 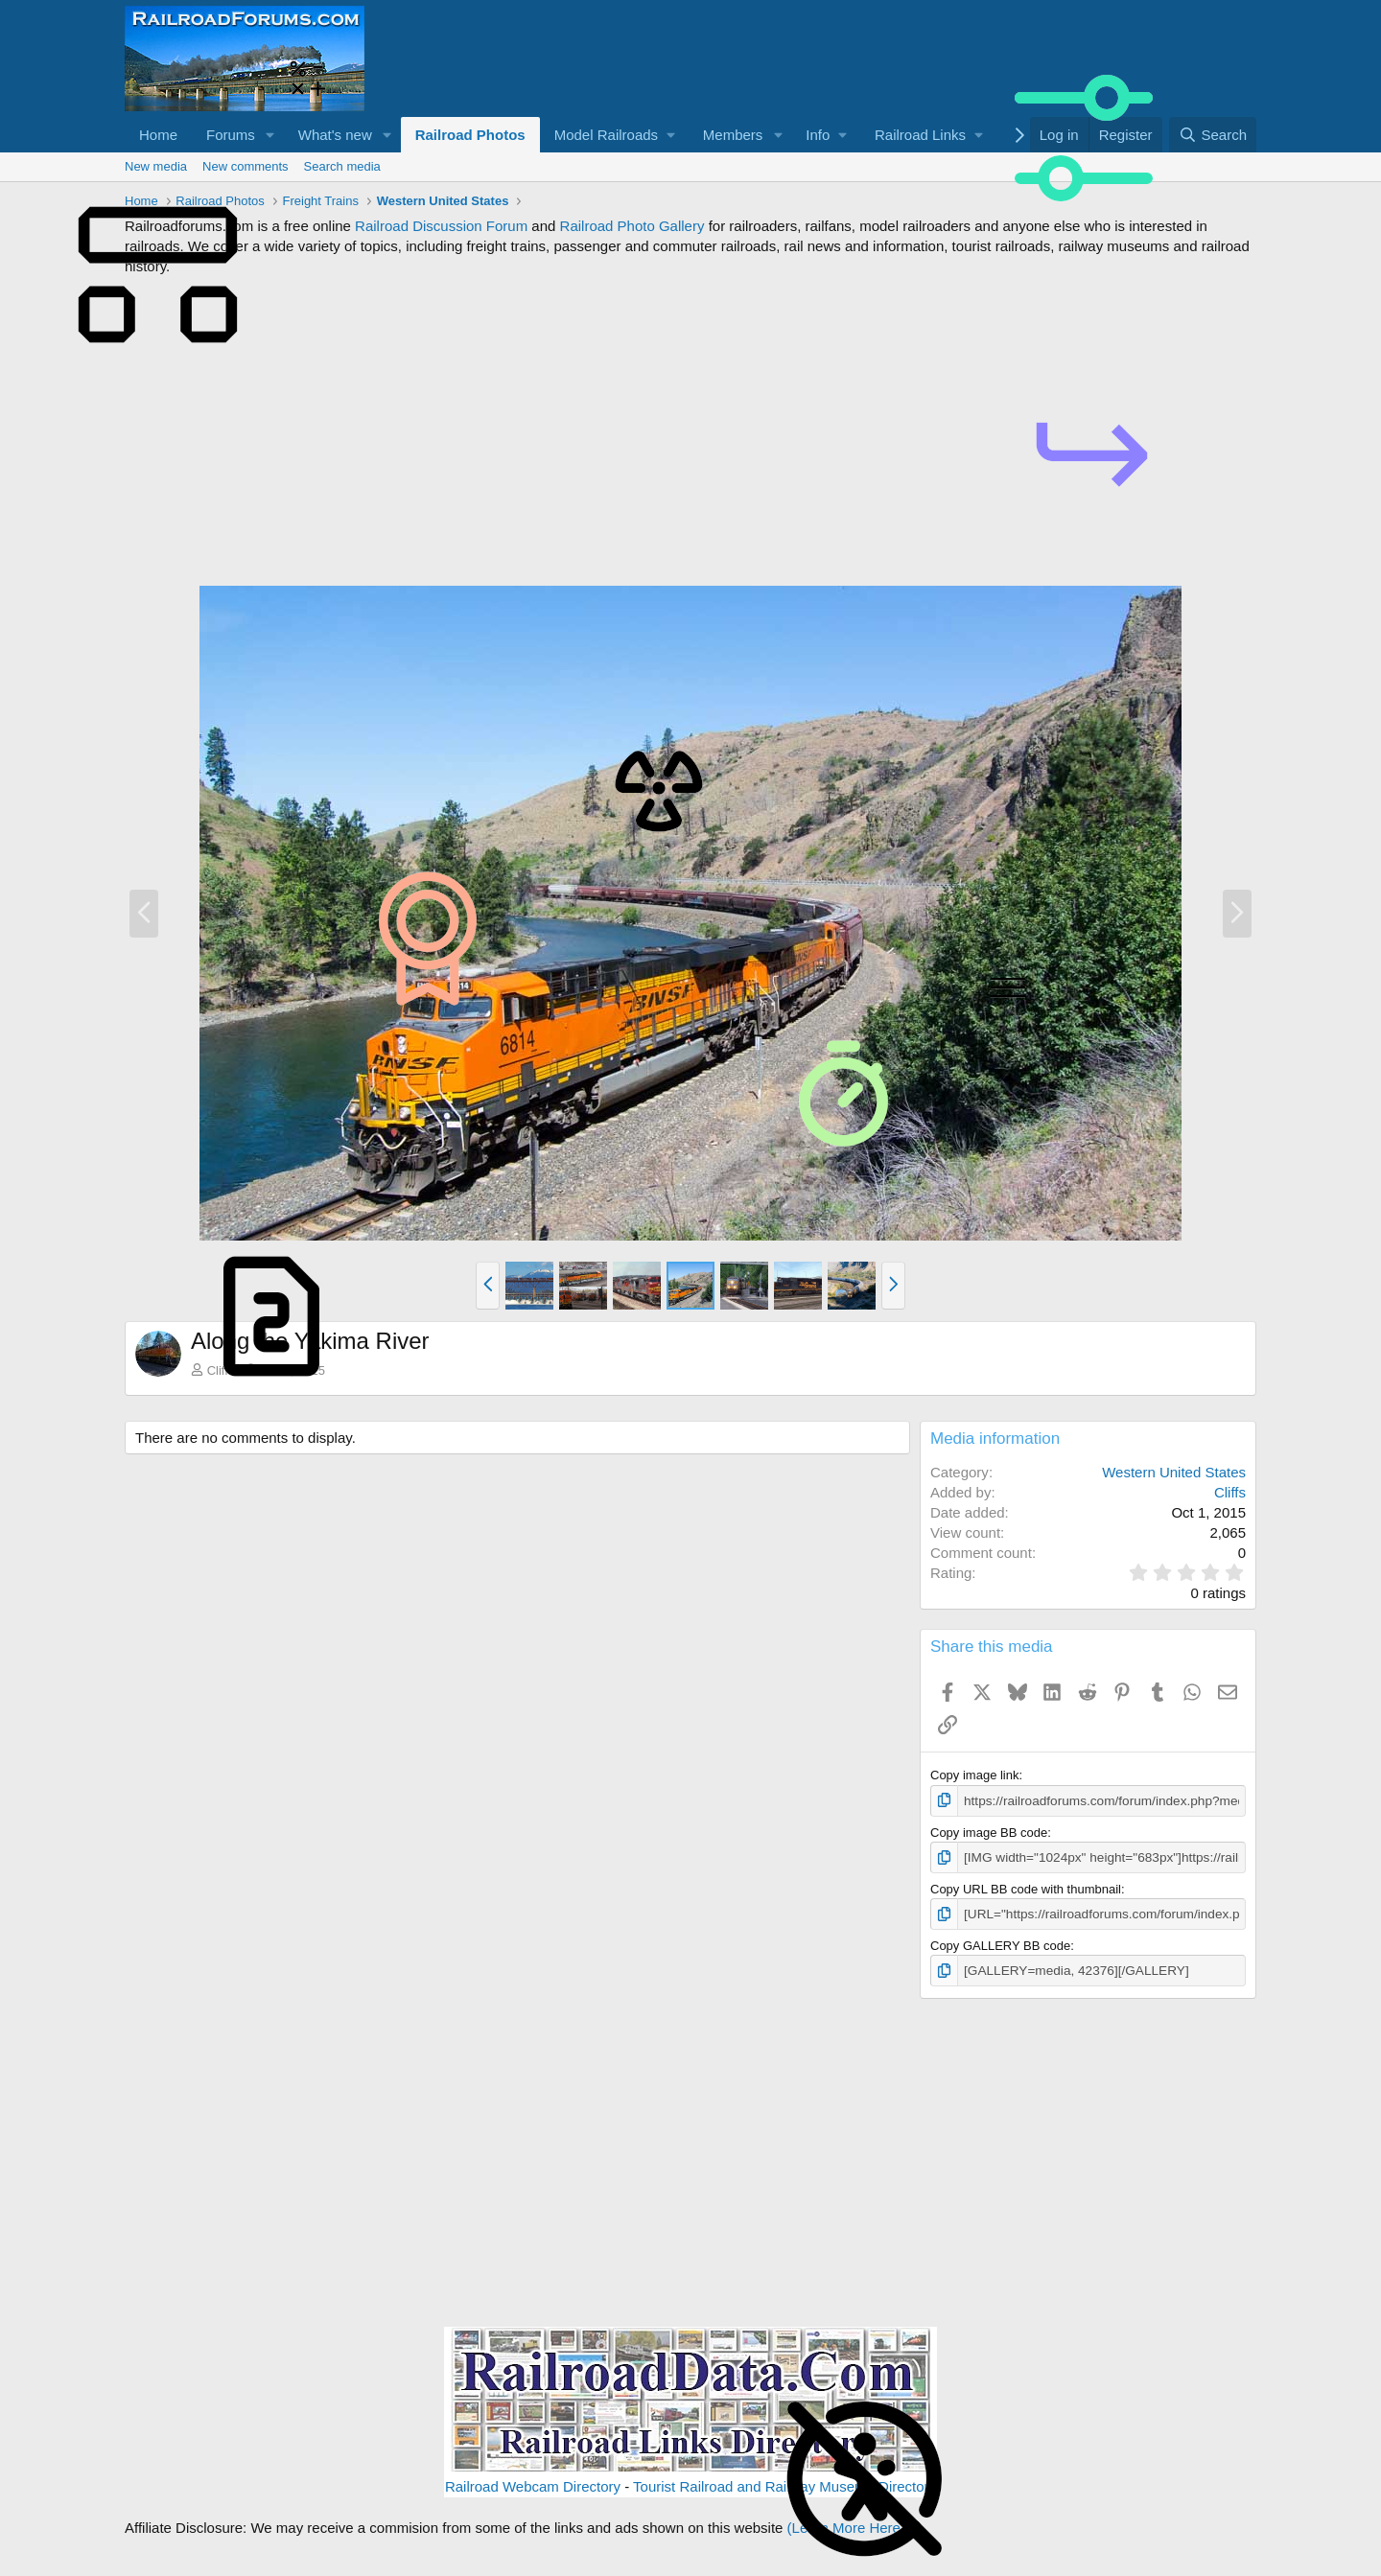 I want to click on open navigation menu, so click(x=1008, y=986).